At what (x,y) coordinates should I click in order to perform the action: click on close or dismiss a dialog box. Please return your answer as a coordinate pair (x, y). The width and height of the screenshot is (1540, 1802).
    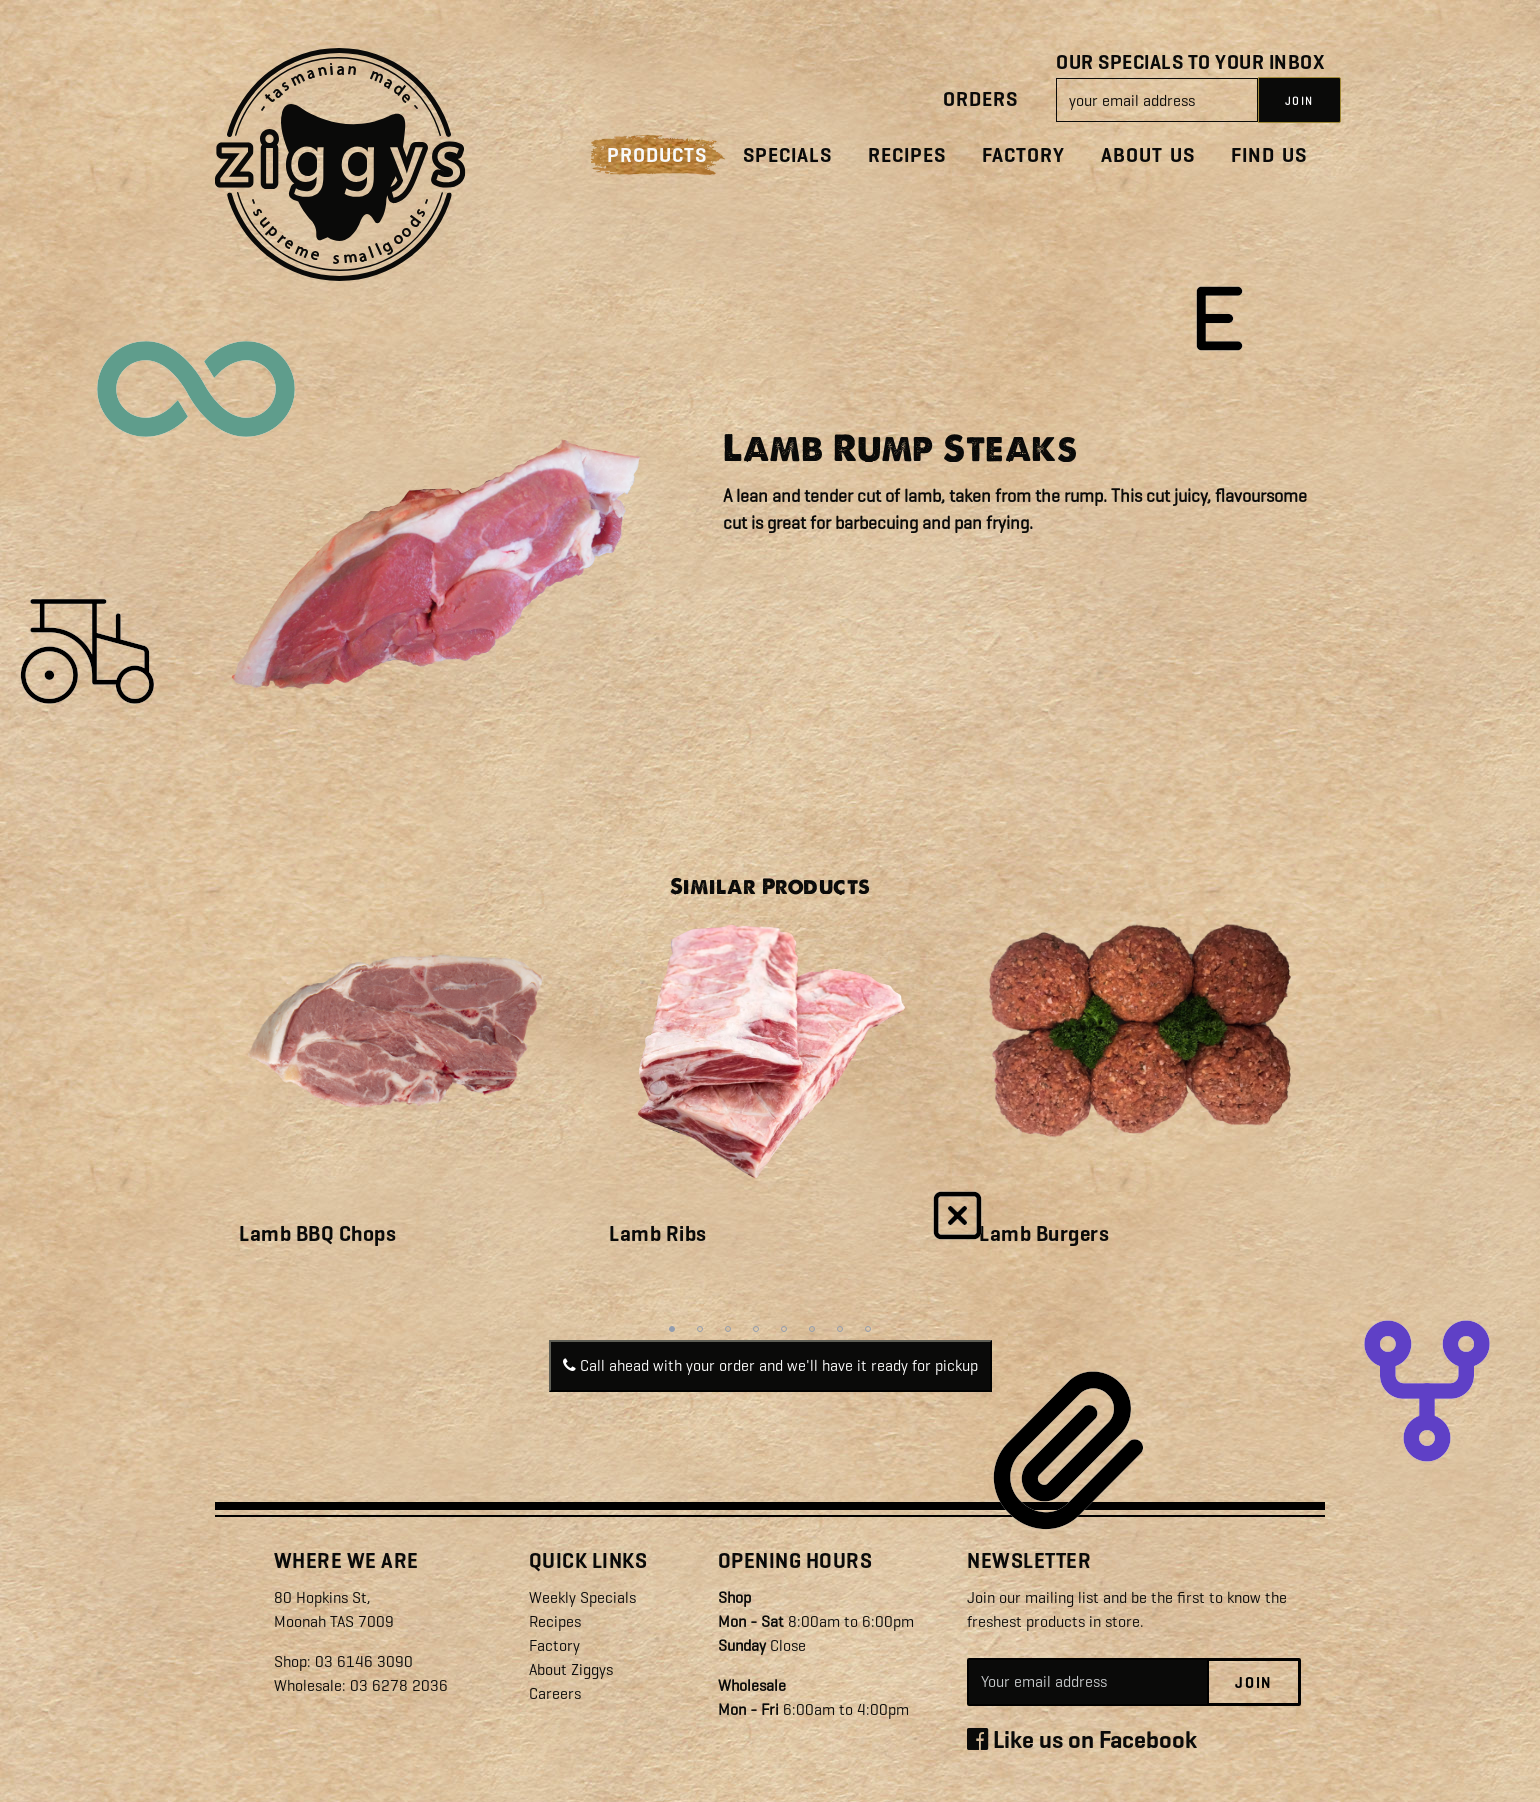
    Looking at the image, I should click on (957, 1215).